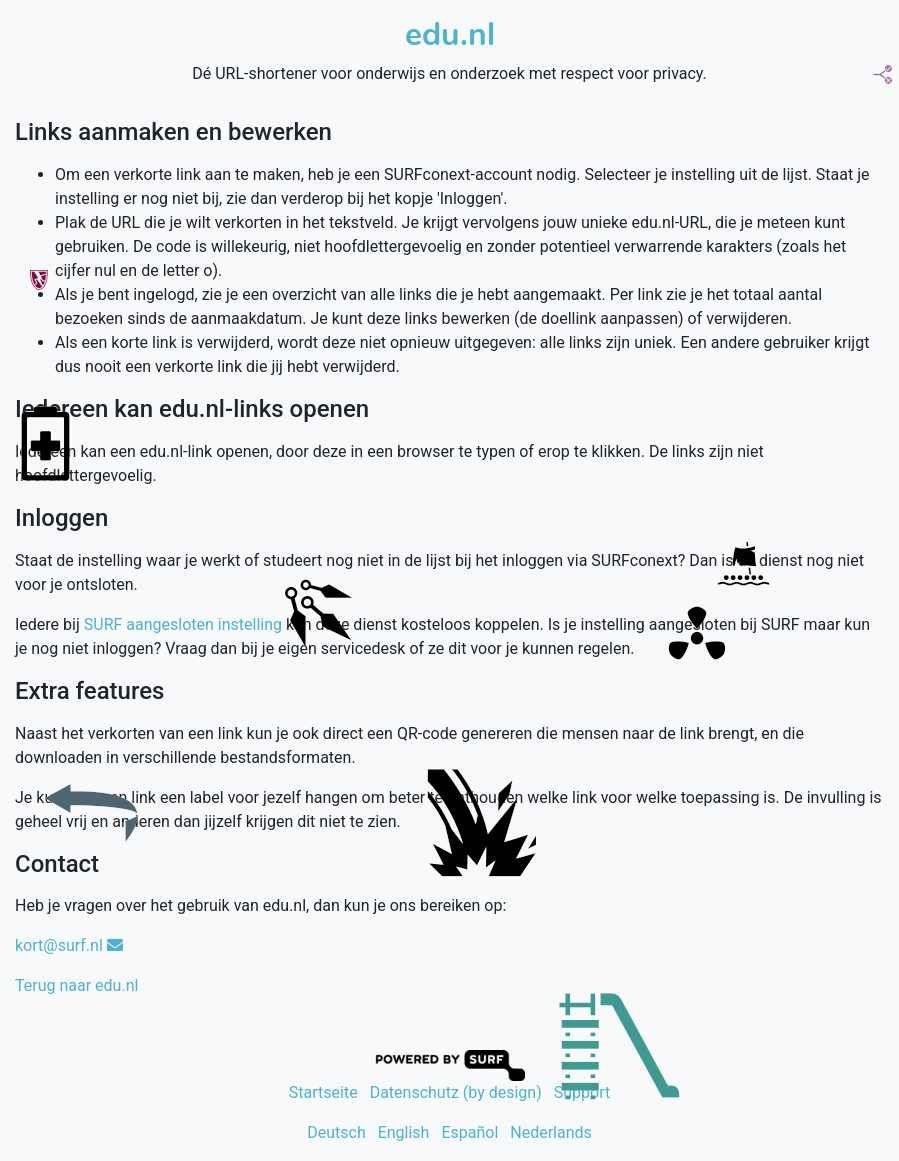 The image size is (899, 1161). What do you see at coordinates (882, 74) in the screenshot?
I see `select between multiple options` at bounding box center [882, 74].